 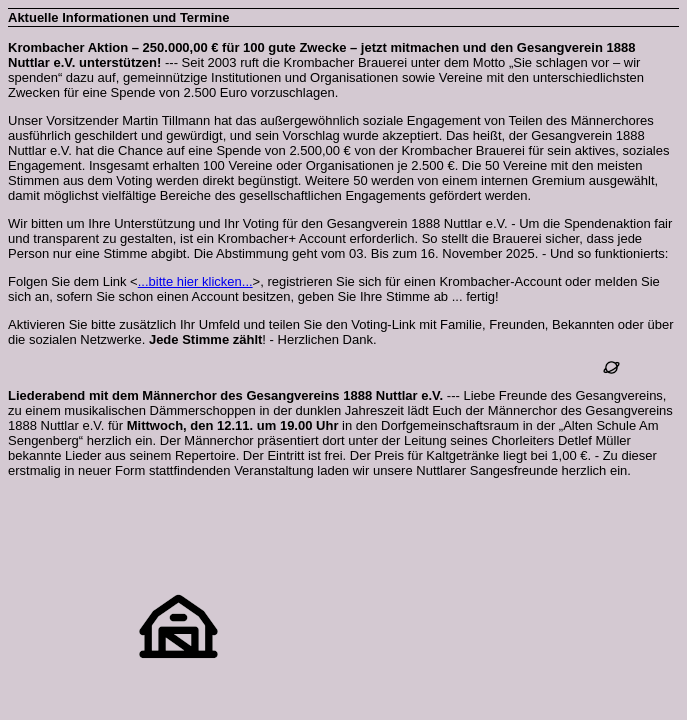 I want to click on explore global or worldwide content, so click(x=611, y=367).